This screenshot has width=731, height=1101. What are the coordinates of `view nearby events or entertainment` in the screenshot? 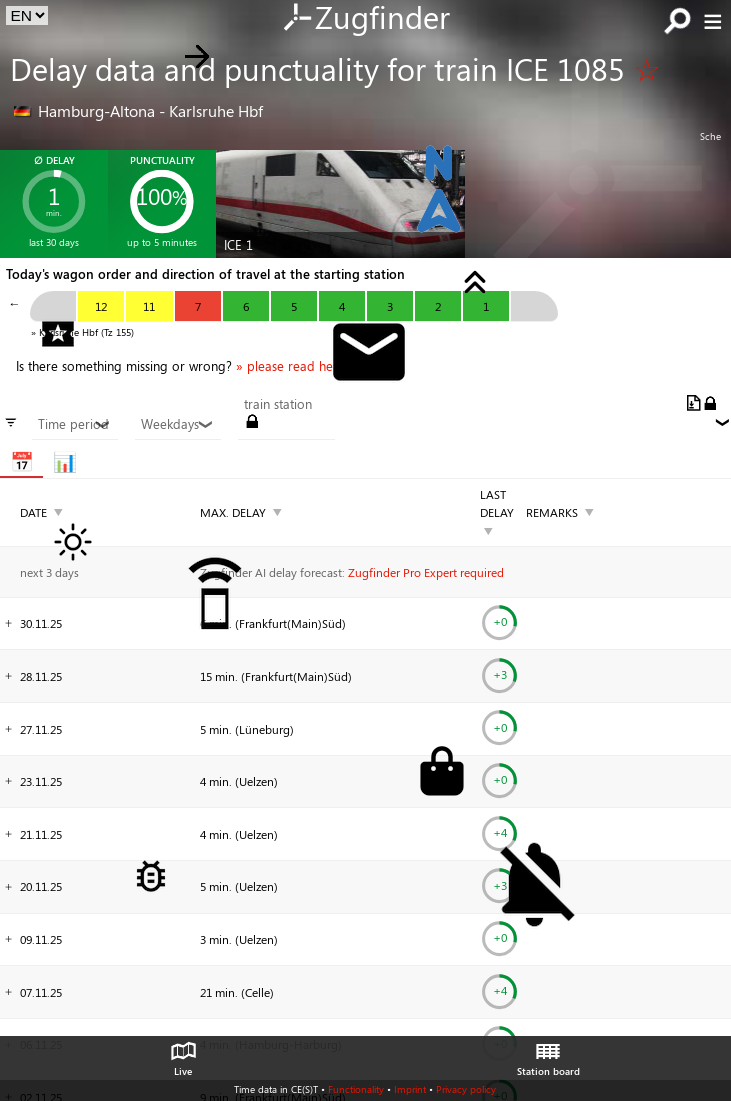 It's located at (58, 334).